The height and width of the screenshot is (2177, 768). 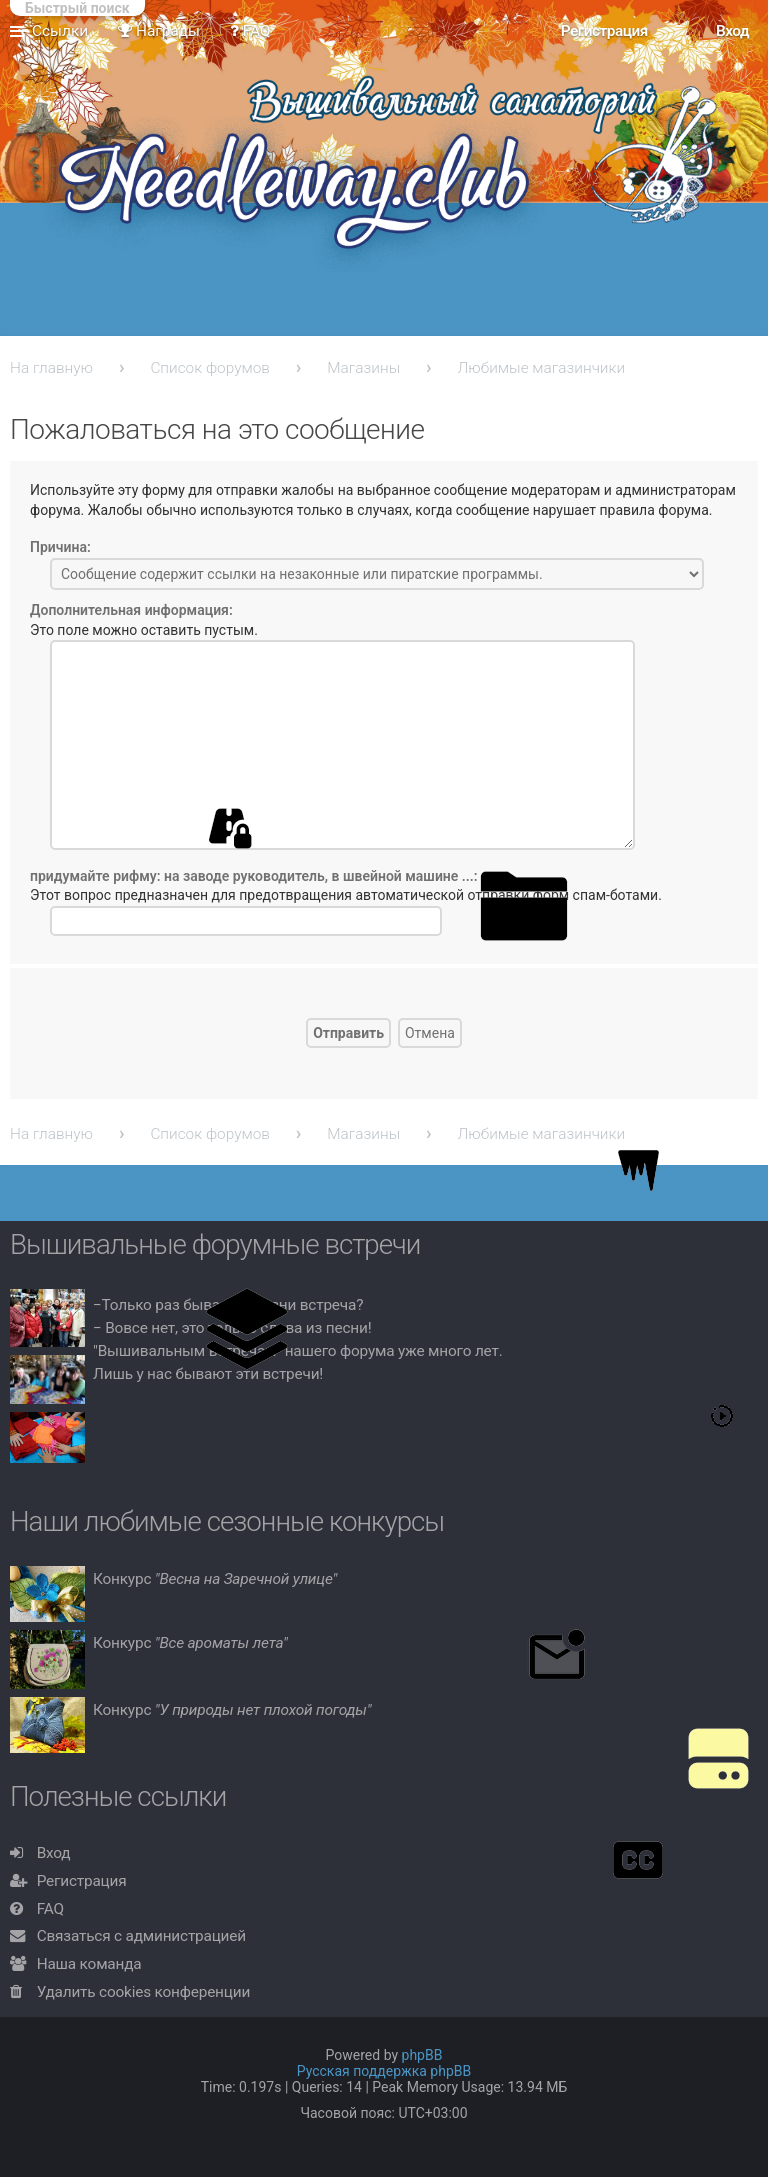 I want to click on indicates an unread email message, so click(x=557, y=1657).